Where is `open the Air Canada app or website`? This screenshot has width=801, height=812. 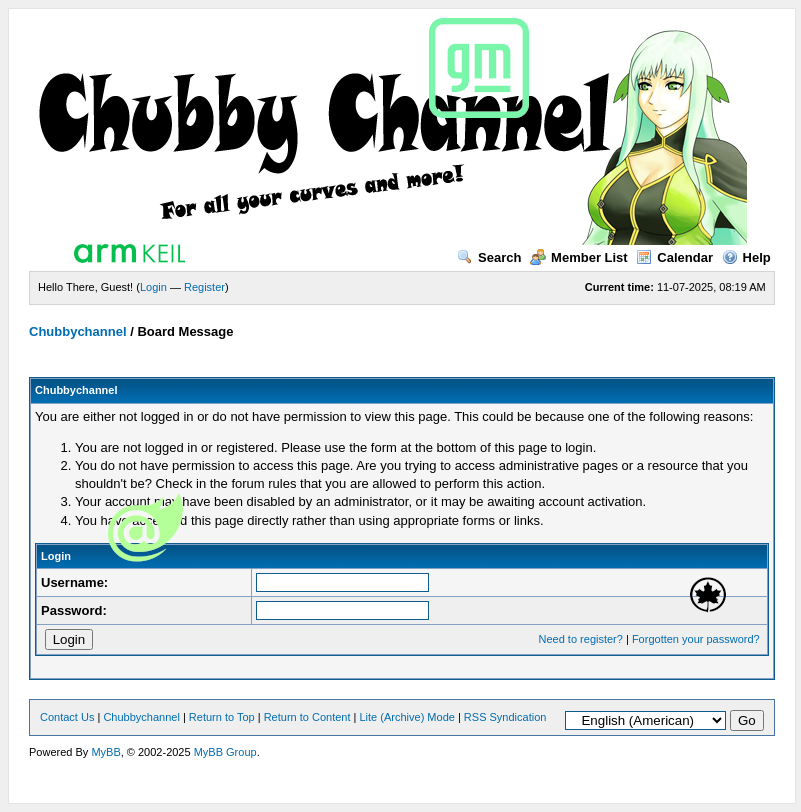
open the Air Canada app or website is located at coordinates (708, 595).